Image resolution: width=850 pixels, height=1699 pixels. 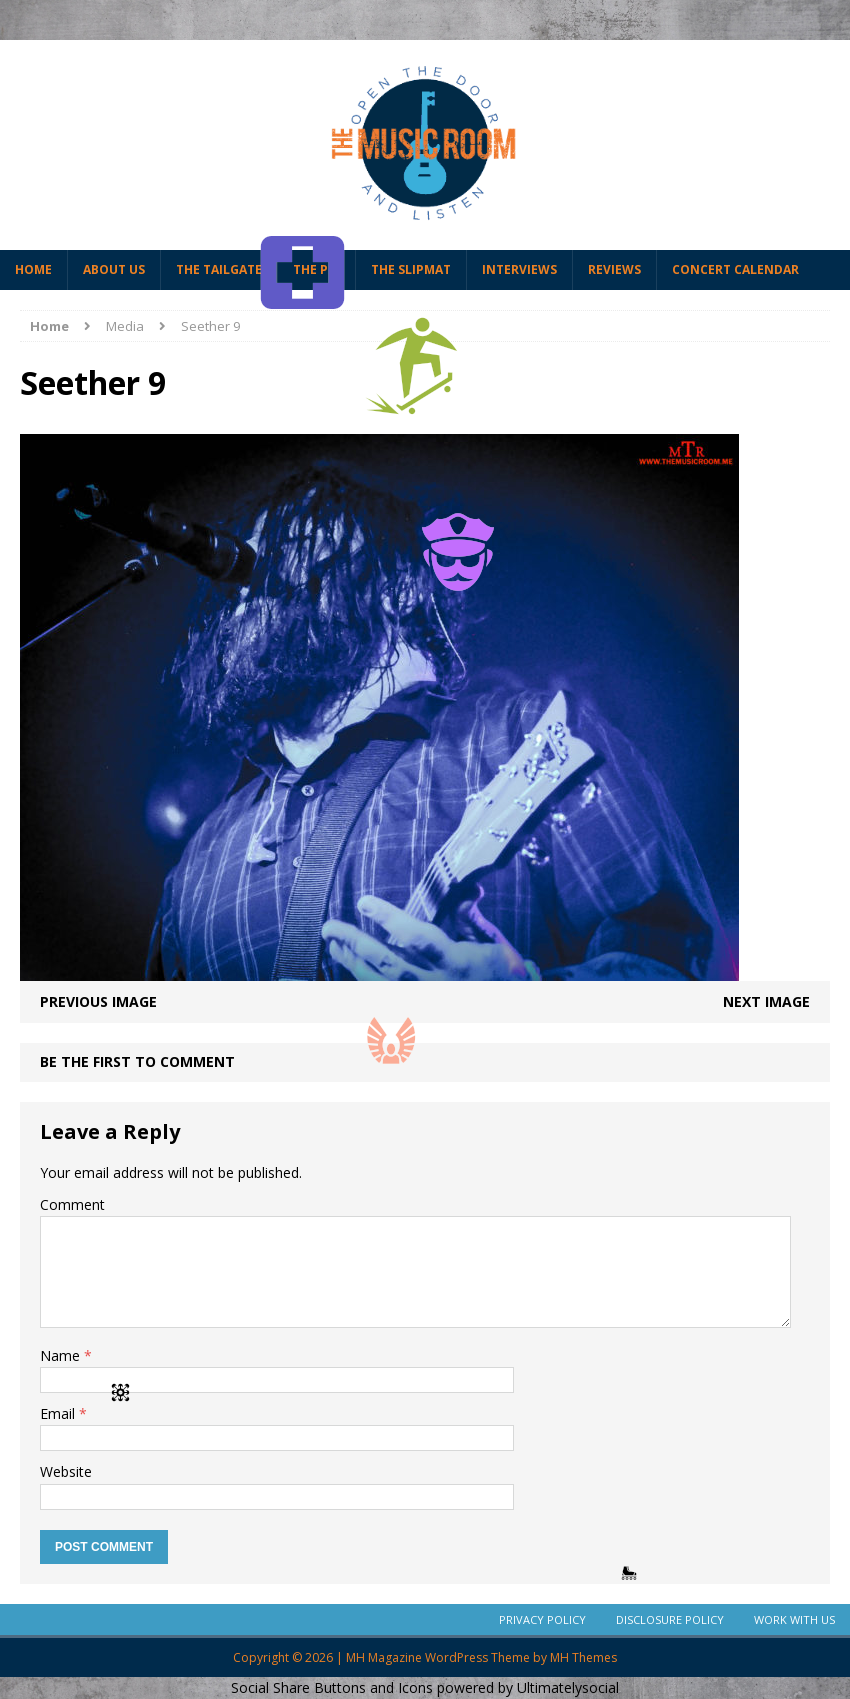 What do you see at coordinates (391, 1040) in the screenshot?
I see `select angel or celestial character class` at bounding box center [391, 1040].